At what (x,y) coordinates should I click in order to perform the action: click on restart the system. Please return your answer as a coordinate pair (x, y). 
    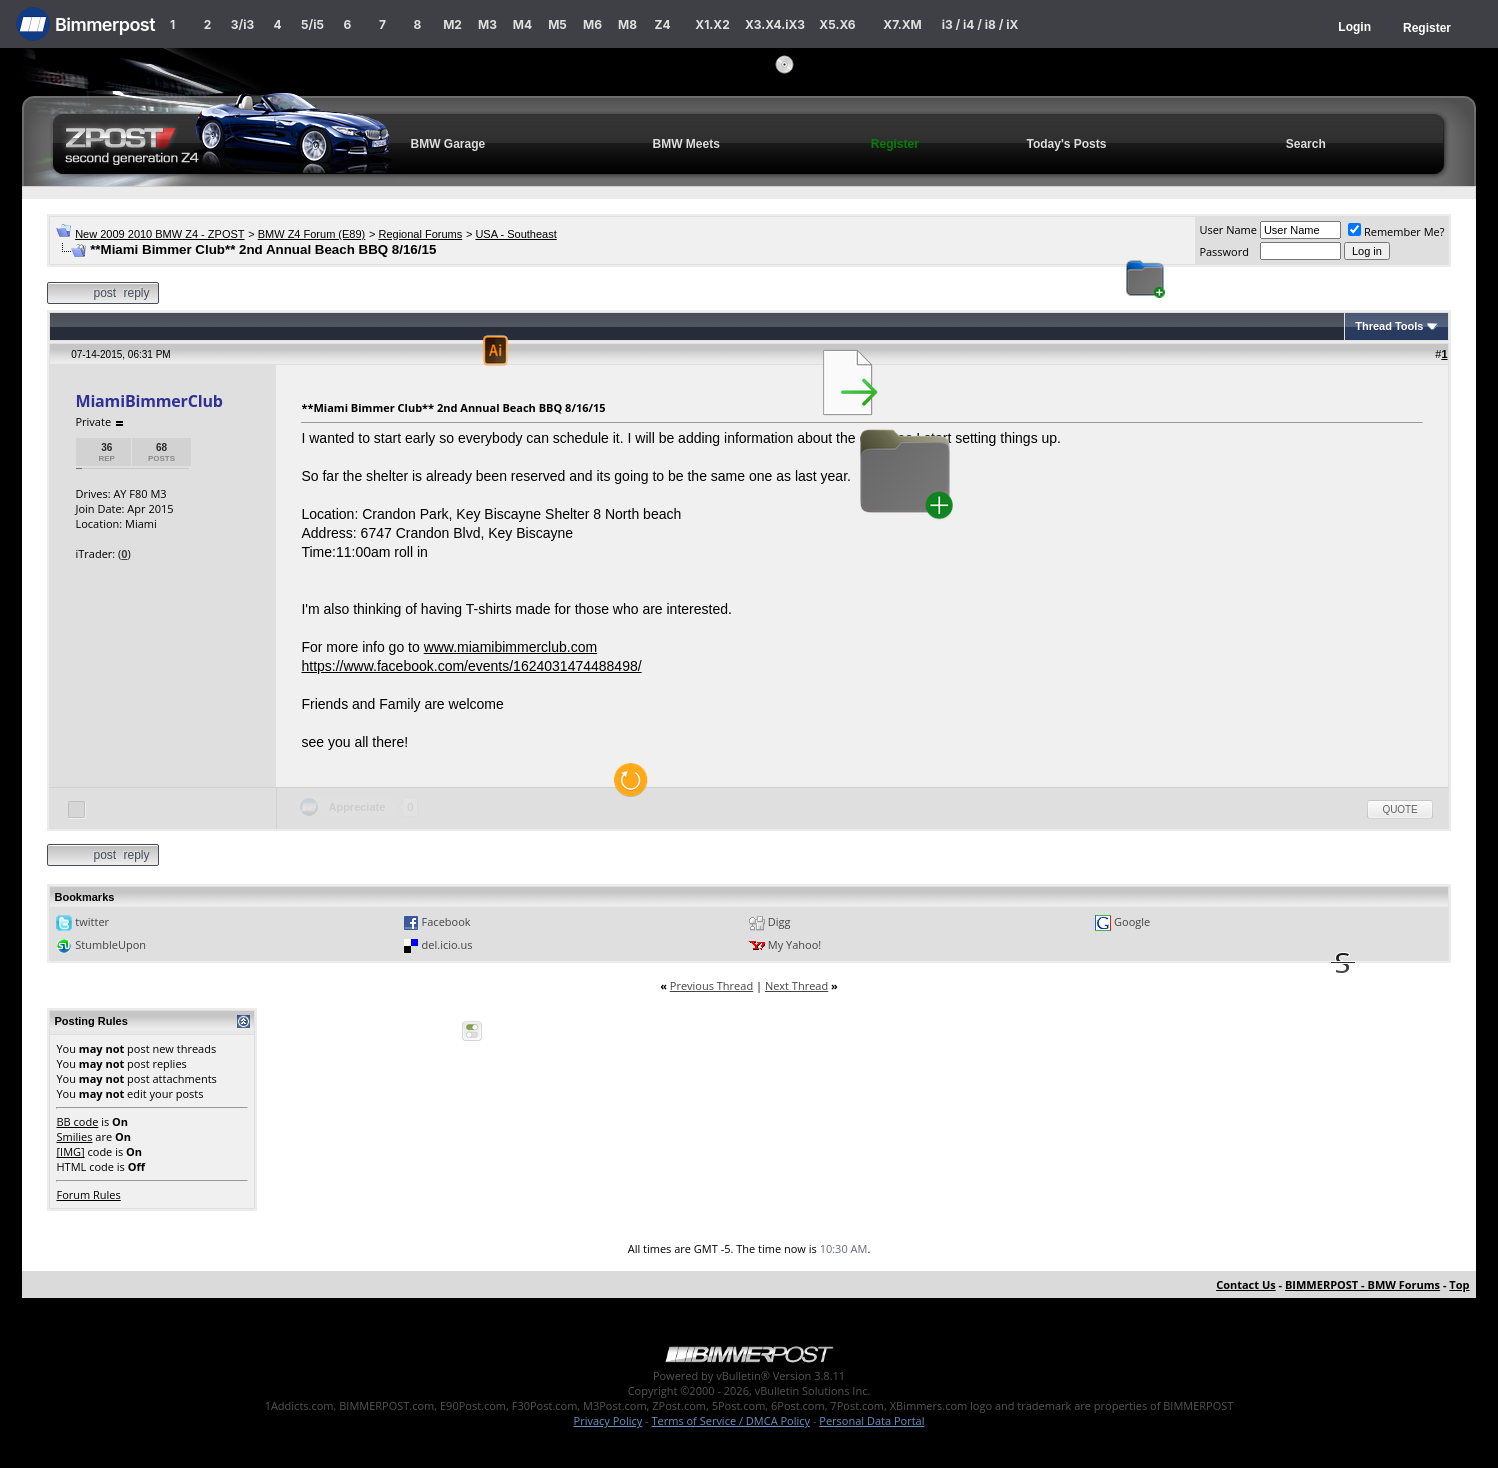
    Looking at the image, I should click on (631, 780).